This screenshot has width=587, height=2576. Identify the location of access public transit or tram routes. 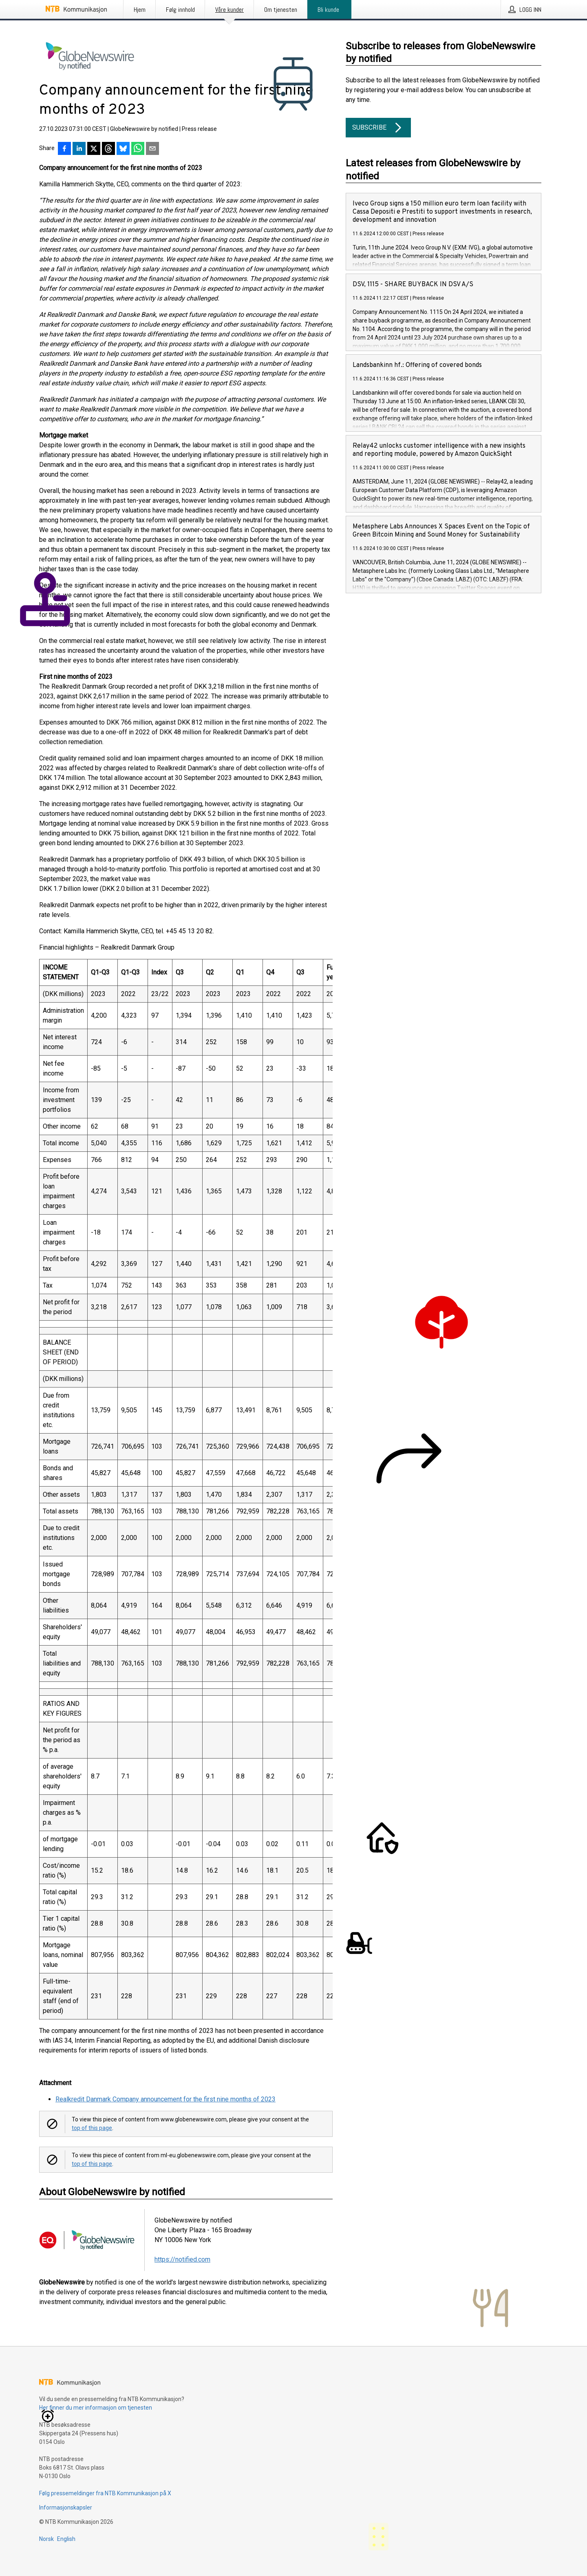
(293, 84).